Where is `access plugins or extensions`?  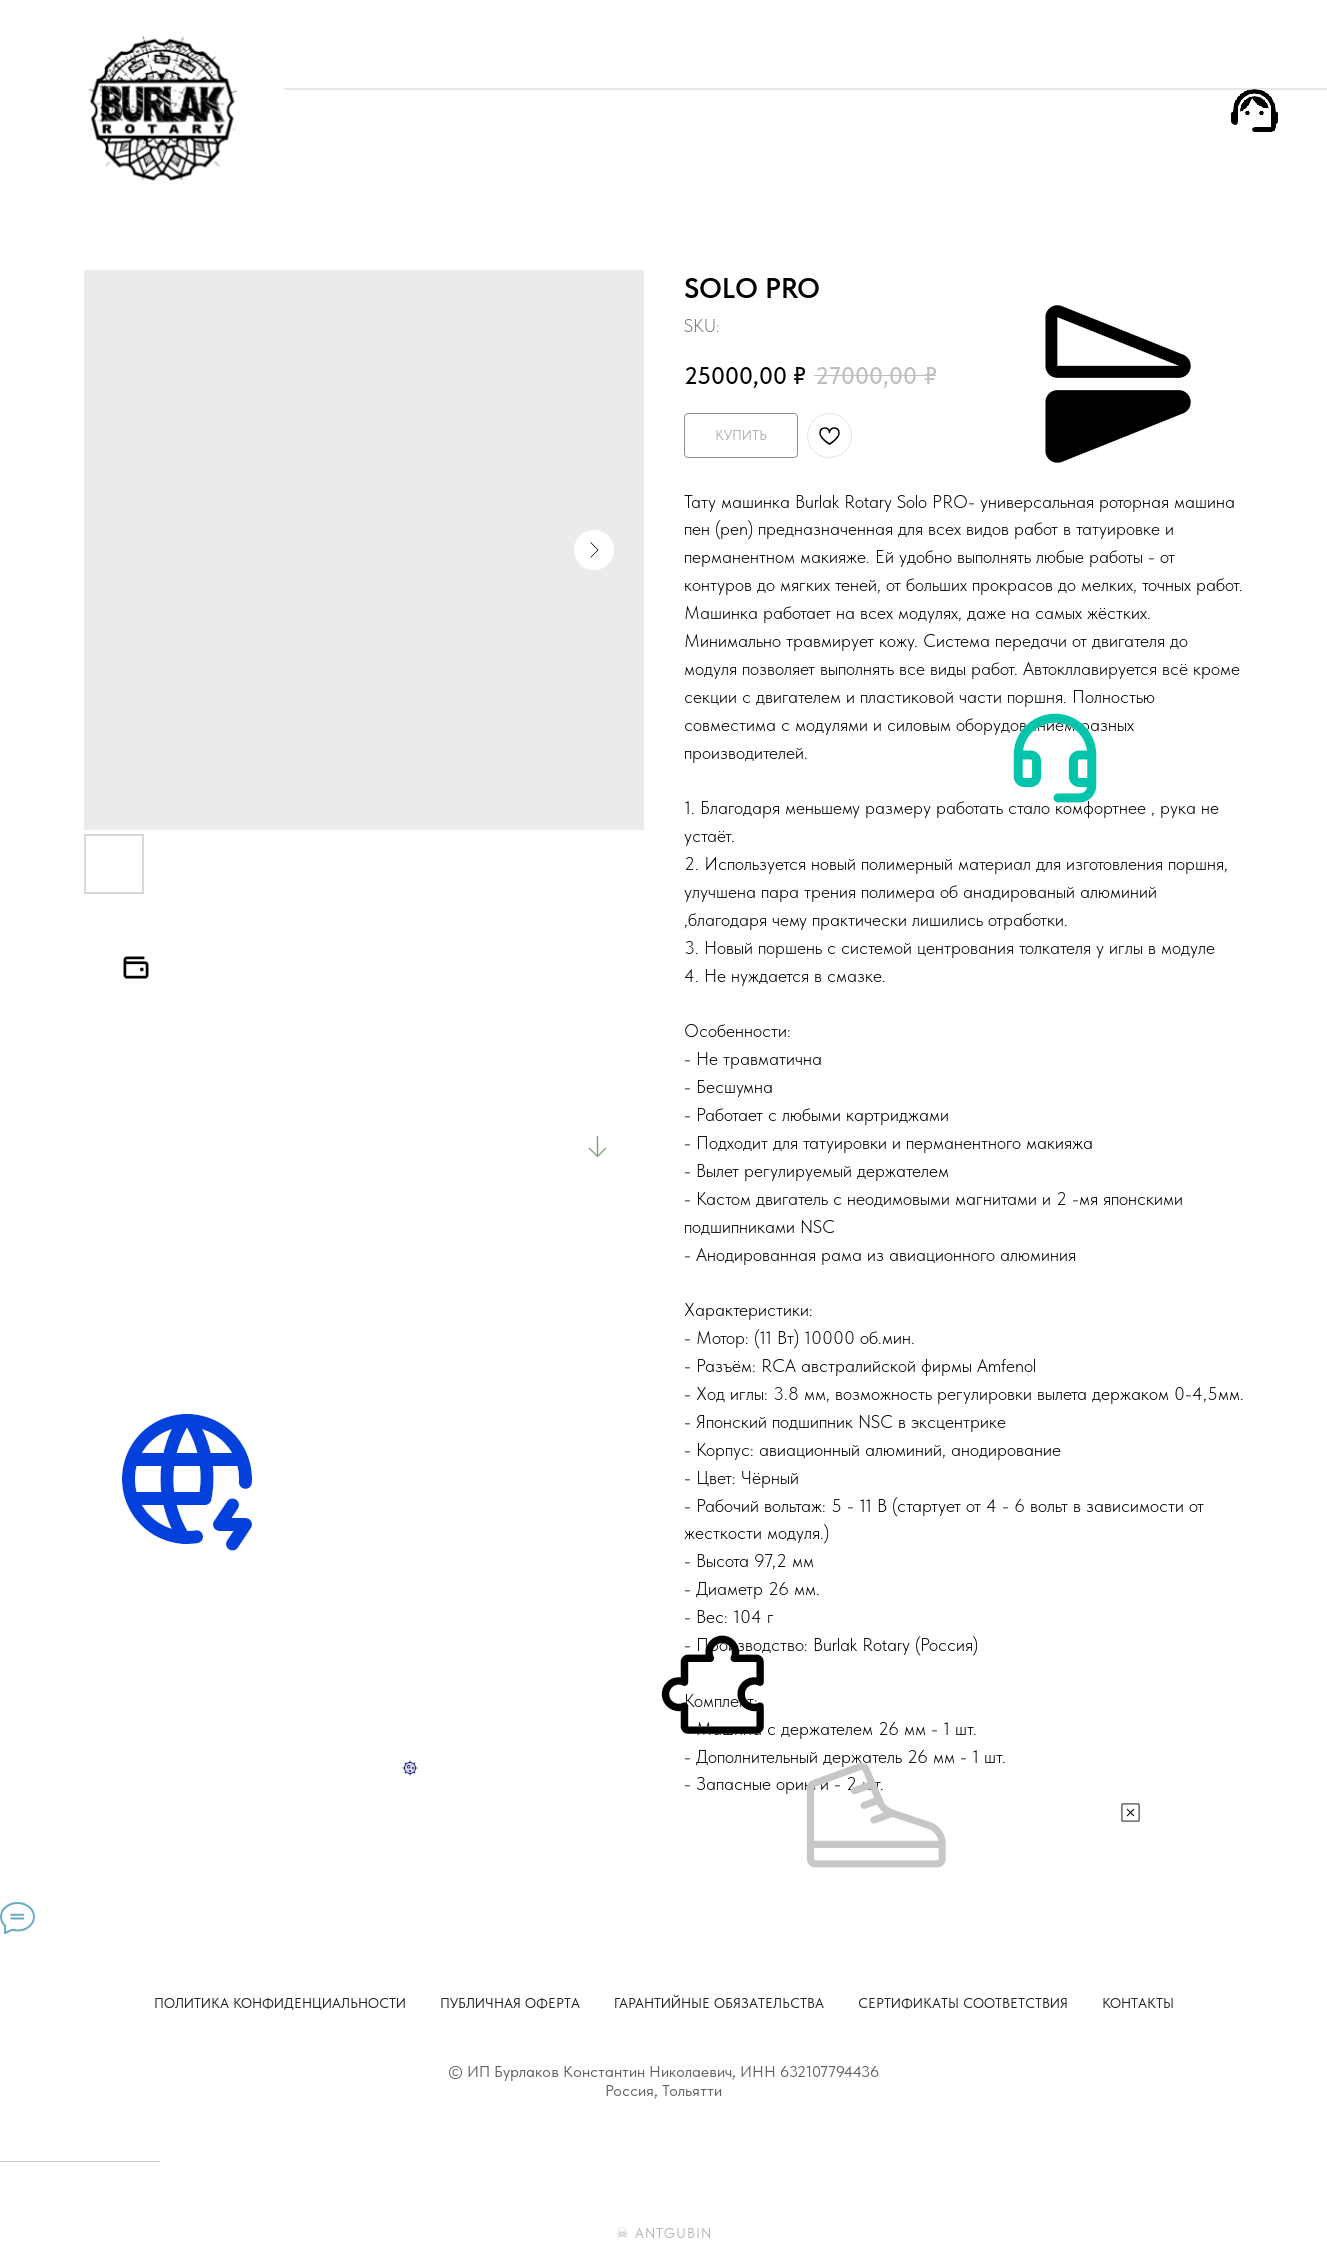 access plugins or extensions is located at coordinates (718, 1688).